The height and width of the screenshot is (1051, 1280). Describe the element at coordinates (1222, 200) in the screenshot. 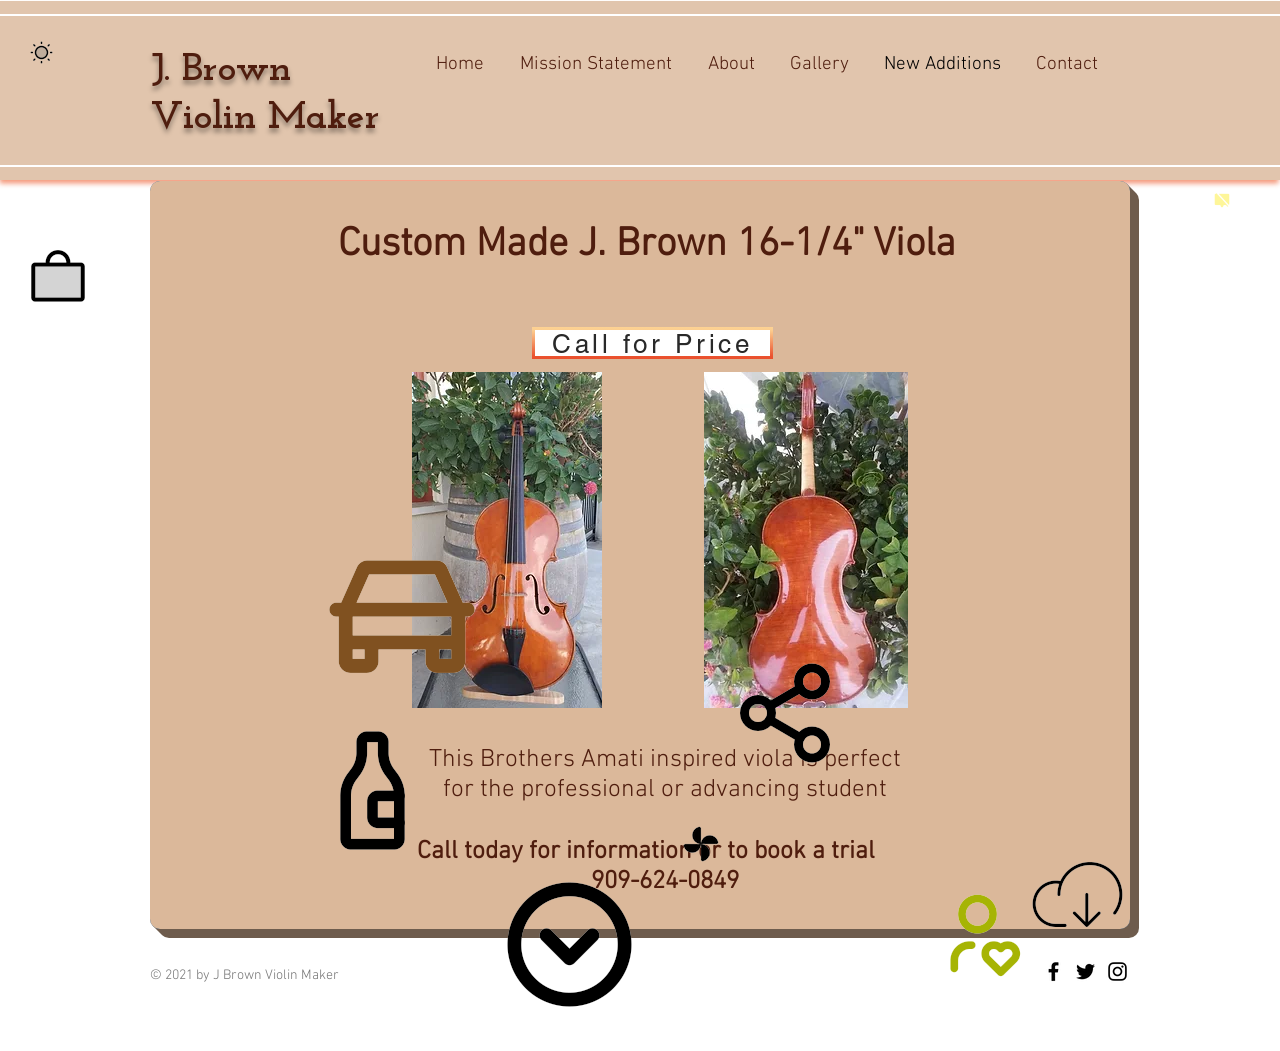

I see `mute or disable chat notifications` at that location.